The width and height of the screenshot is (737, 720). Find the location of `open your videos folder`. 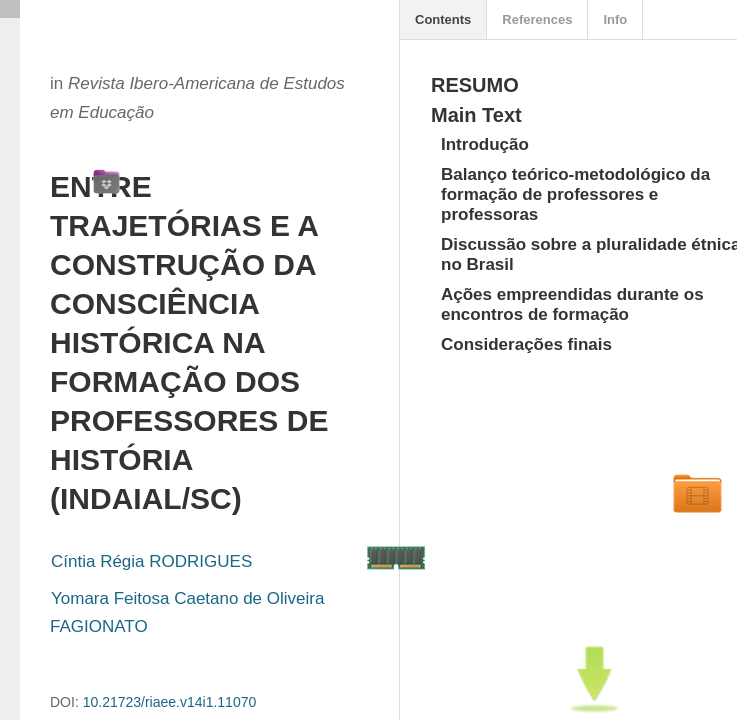

open your videos folder is located at coordinates (697, 493).